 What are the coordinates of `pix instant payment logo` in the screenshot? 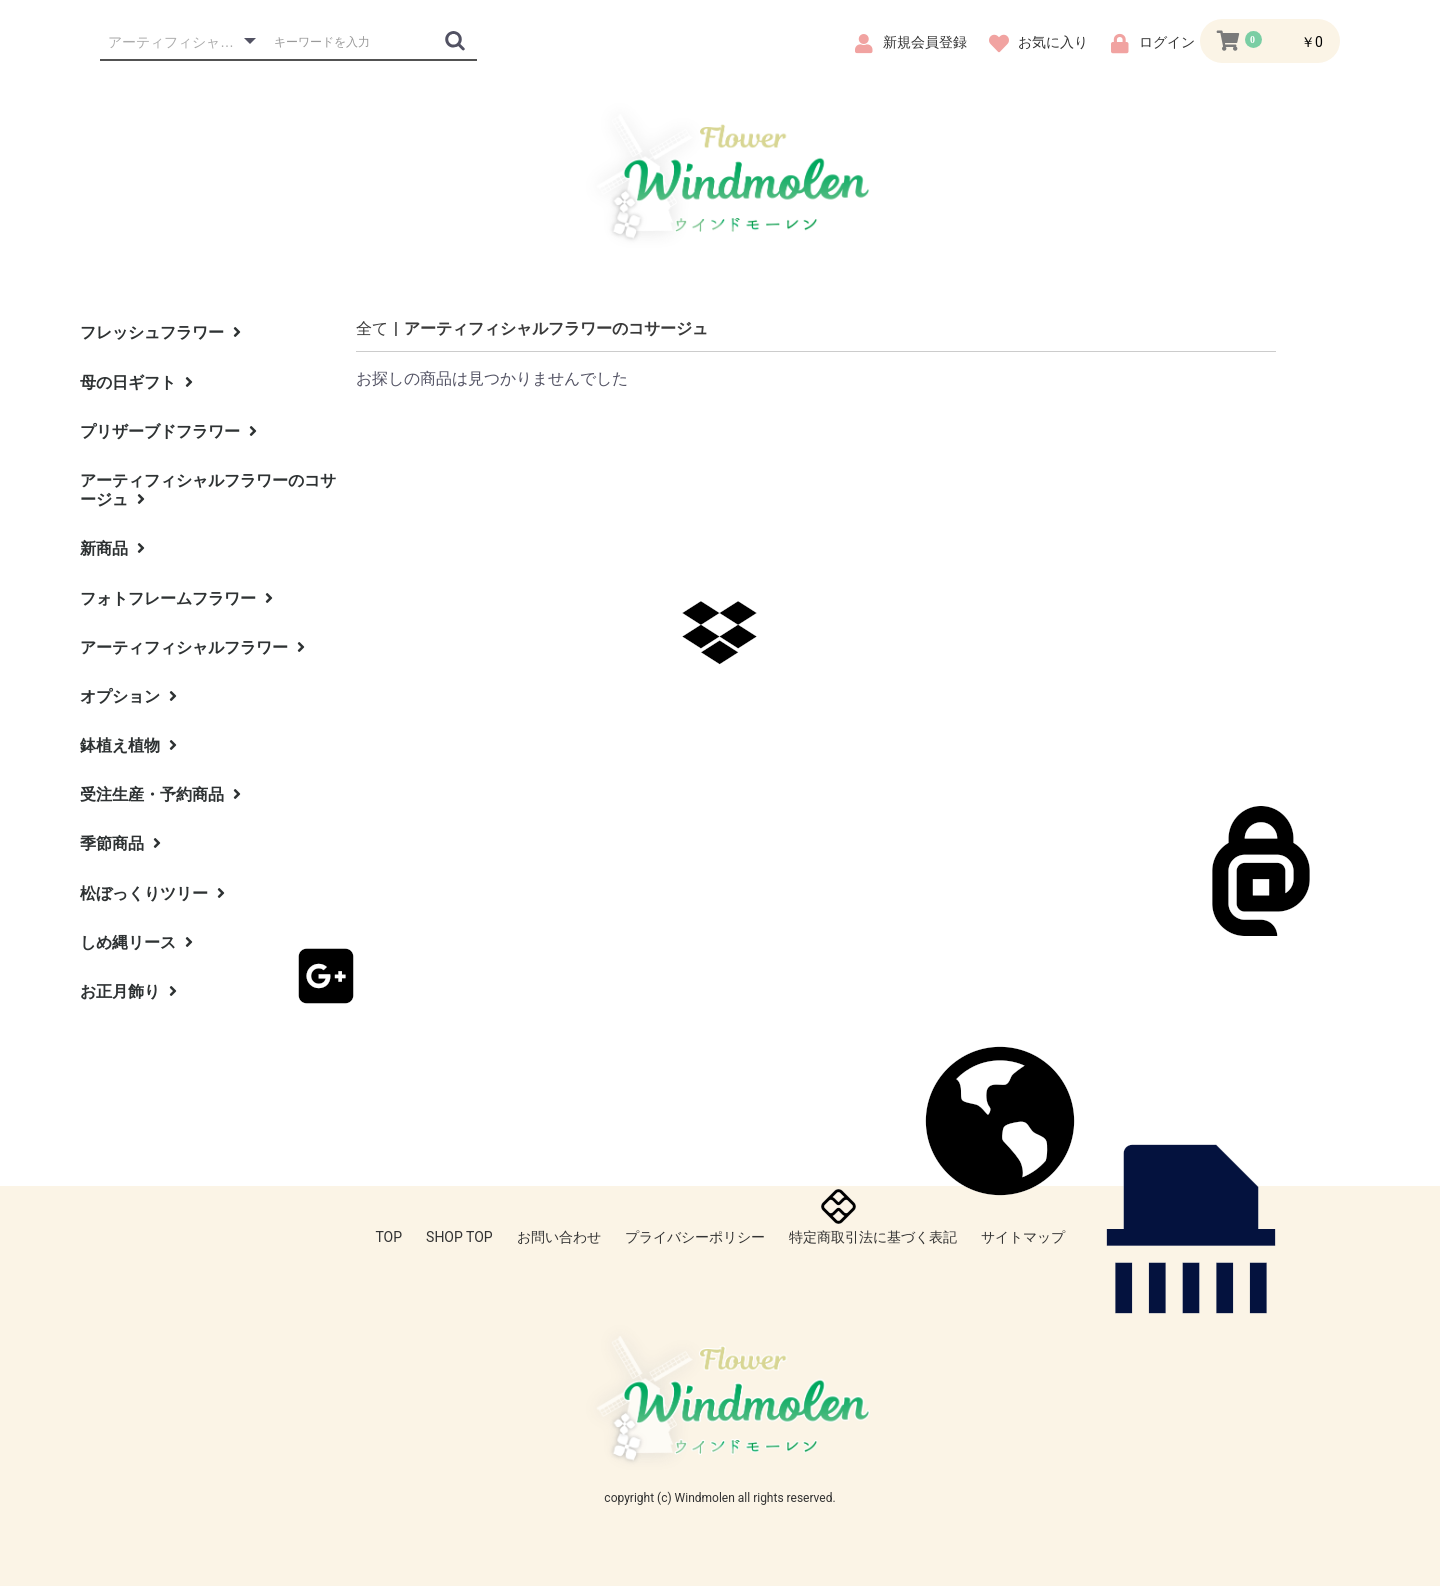 It's located at (838, 1206).